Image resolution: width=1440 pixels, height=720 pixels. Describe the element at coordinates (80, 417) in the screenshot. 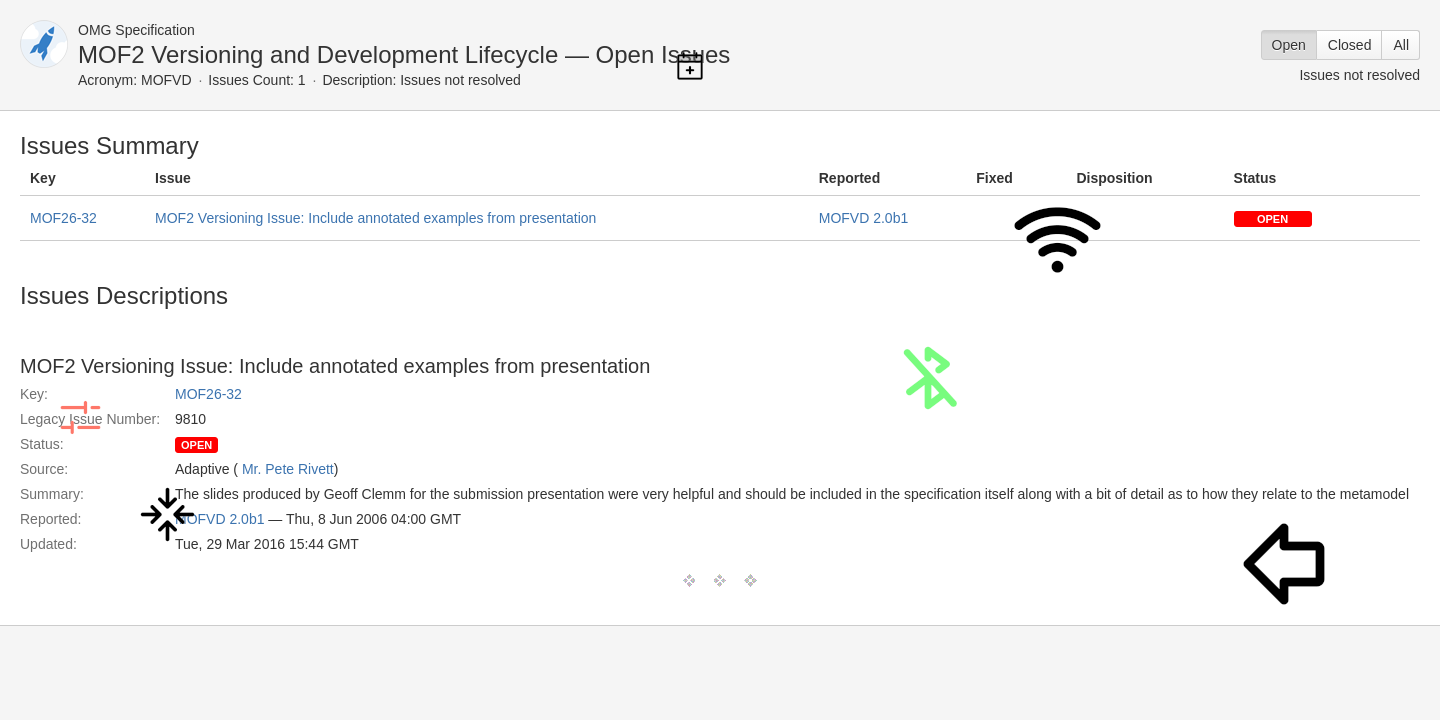

I see `adjust settings or preferences` at that location.